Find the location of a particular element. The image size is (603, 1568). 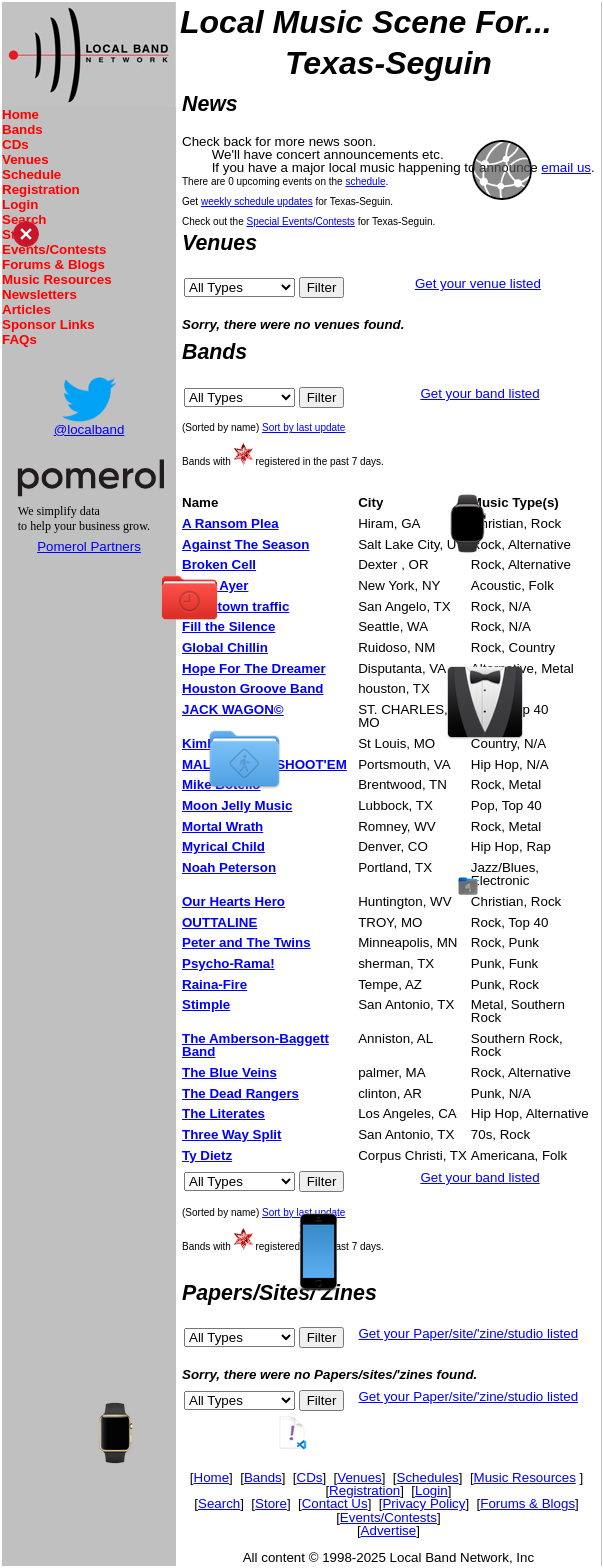

apple watch device icon is located at coordinates (115, 1433).